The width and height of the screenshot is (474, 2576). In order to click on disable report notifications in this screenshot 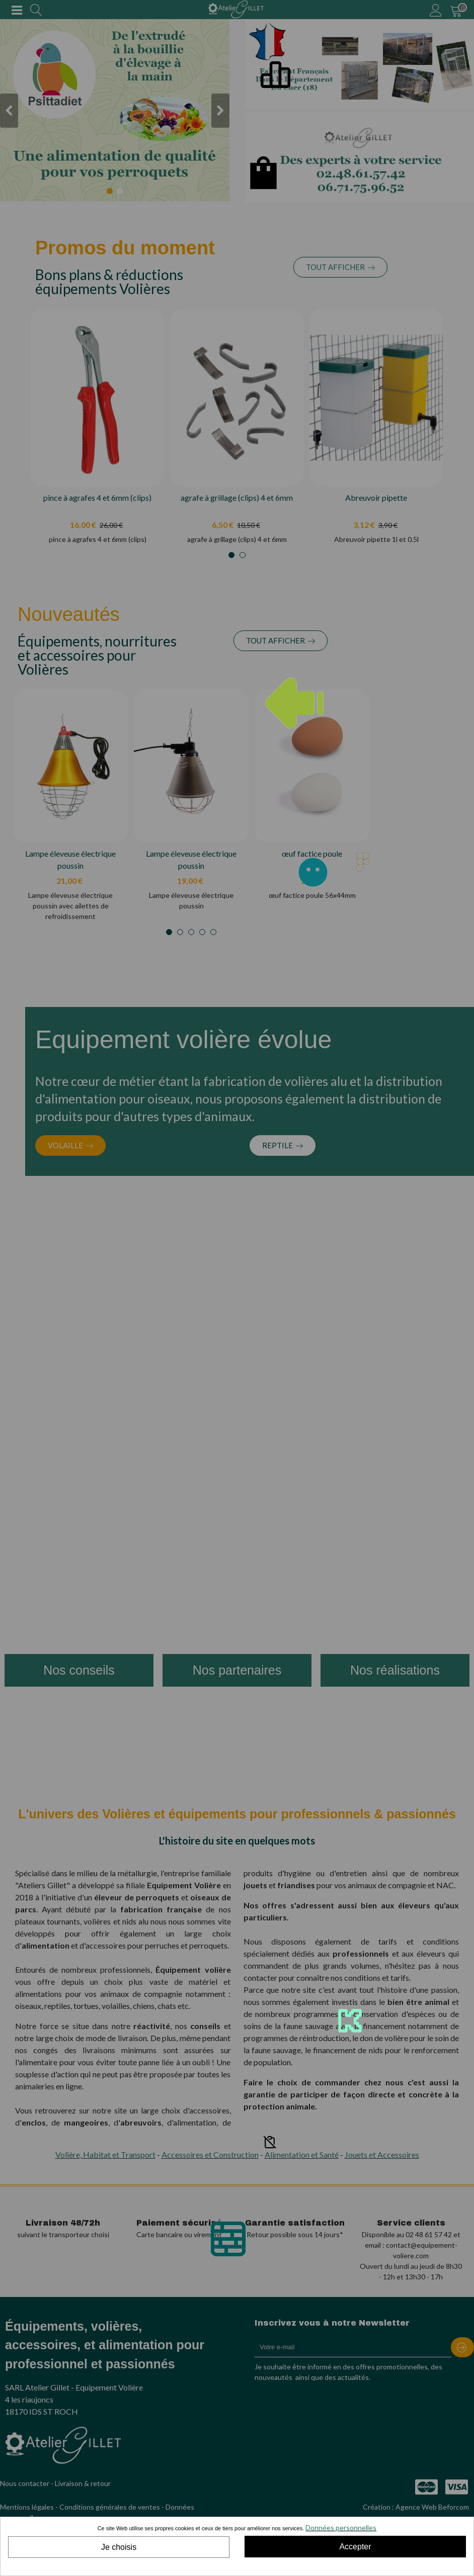, I will do `click(270, 2142)`.